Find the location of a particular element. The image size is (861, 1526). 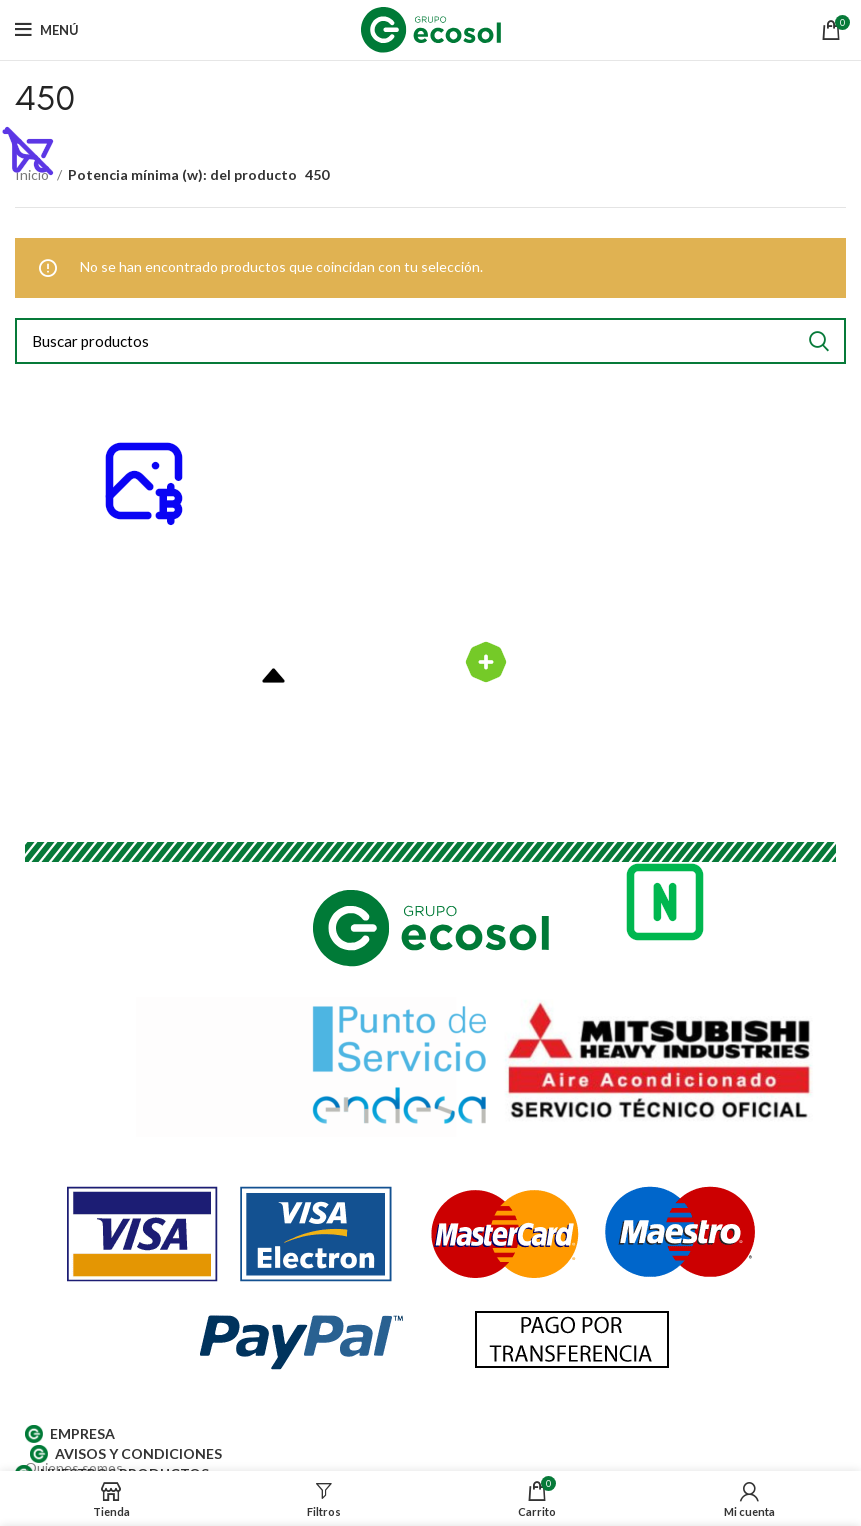

attach or upload a photo for bitcoin transaction is located at coordinates (144, 481).